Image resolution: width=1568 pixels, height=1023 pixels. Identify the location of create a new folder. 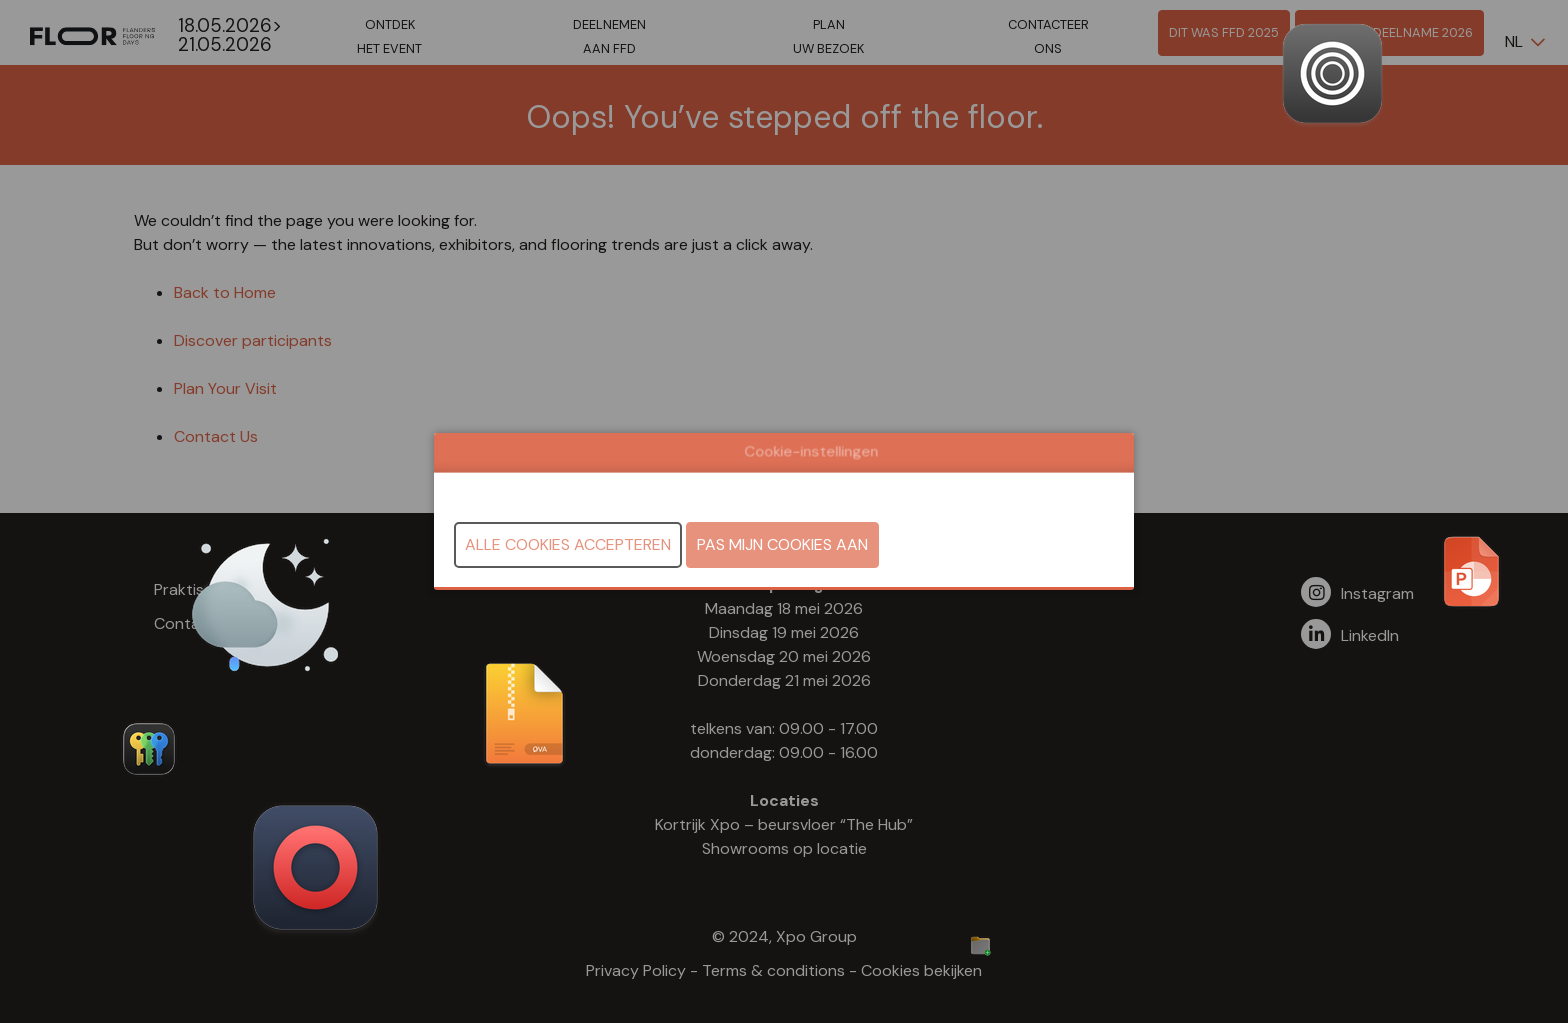
(980, 945).